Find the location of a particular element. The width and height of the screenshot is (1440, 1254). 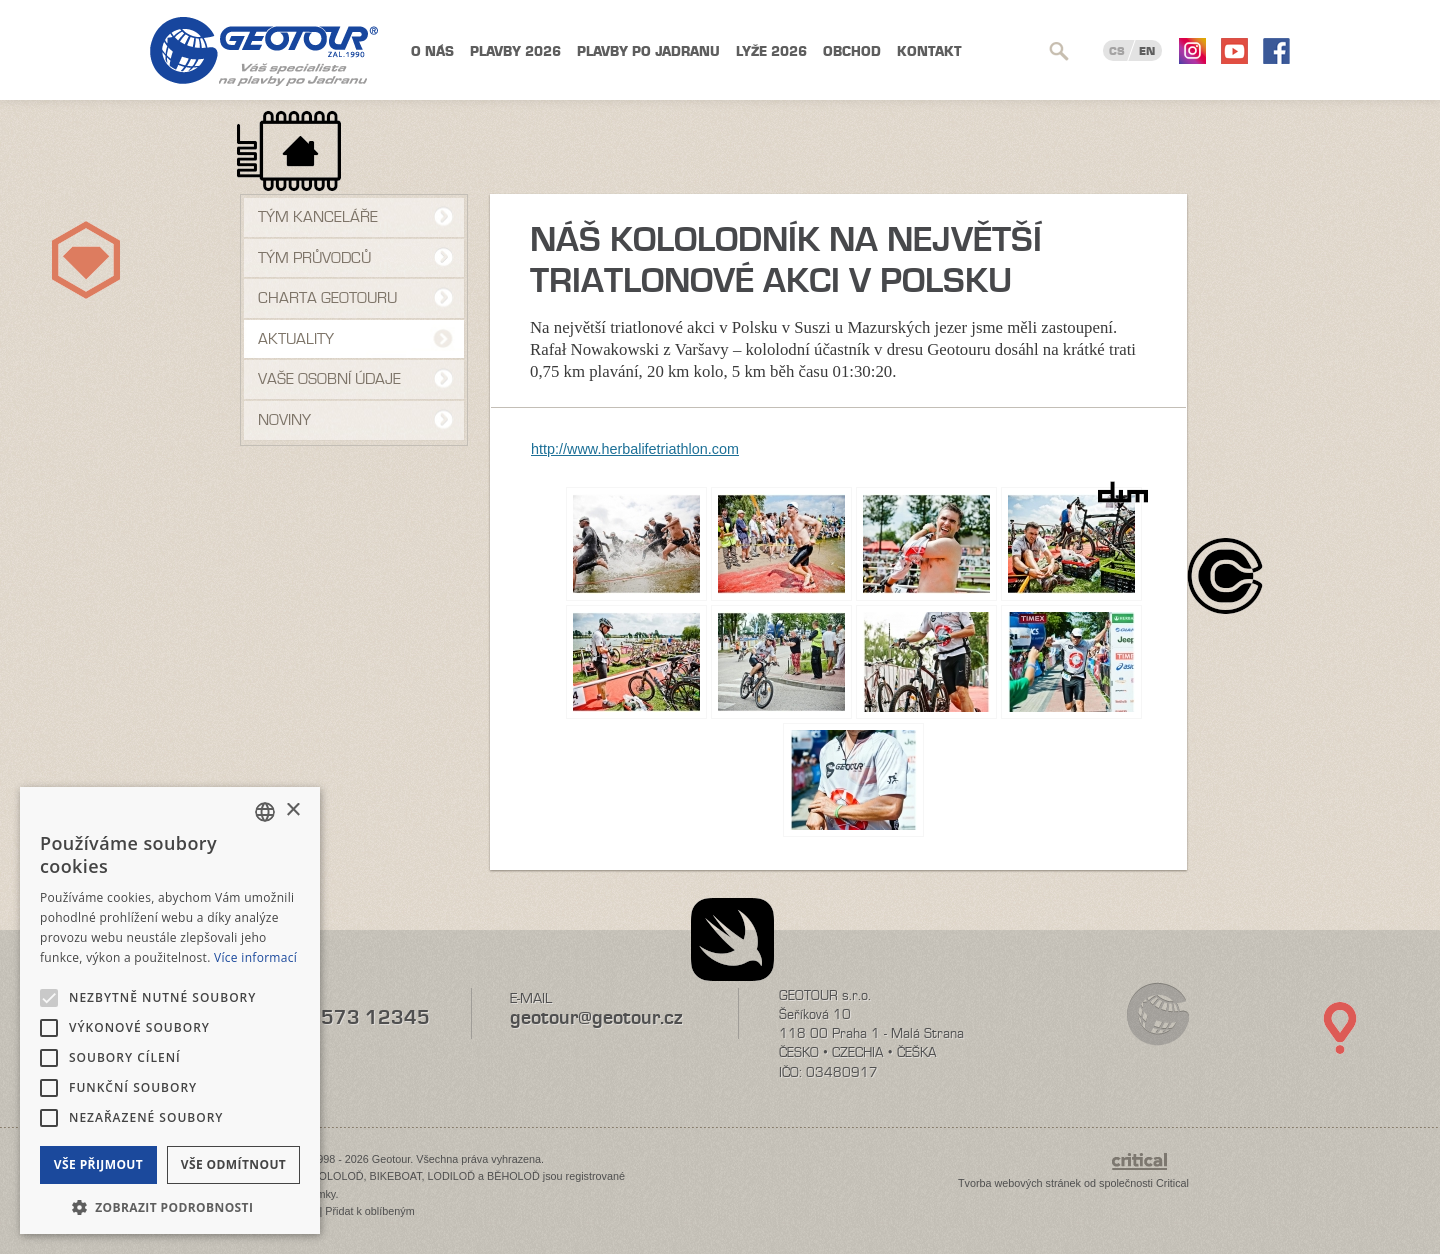

dwm window manager logo is located at coordinates (1123, 492).